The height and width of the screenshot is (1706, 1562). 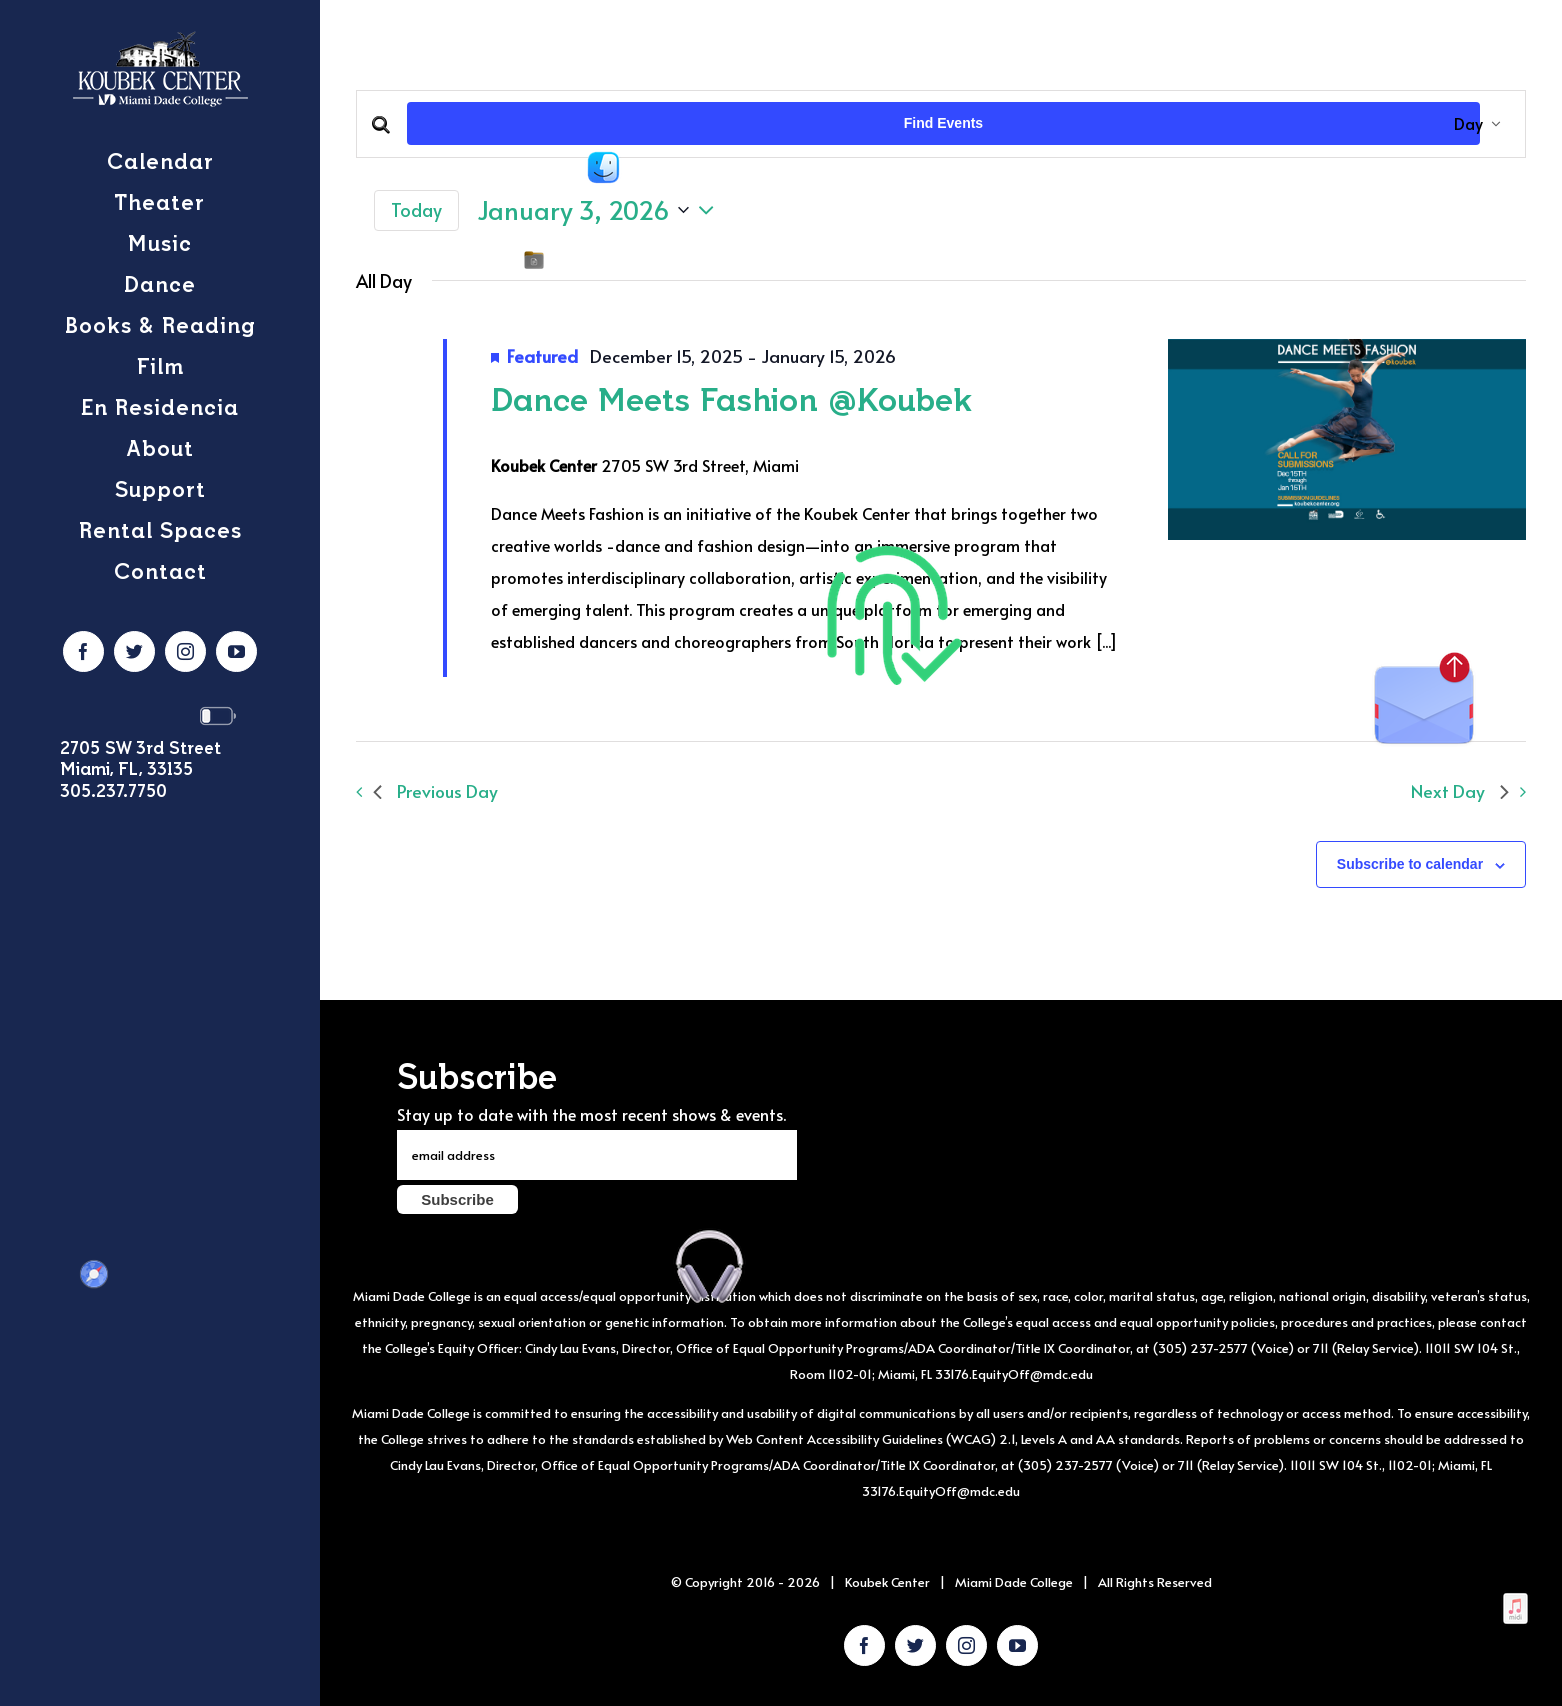 I want to click on indicates connected bluetooth headphones, so click(x=709, y=1266).